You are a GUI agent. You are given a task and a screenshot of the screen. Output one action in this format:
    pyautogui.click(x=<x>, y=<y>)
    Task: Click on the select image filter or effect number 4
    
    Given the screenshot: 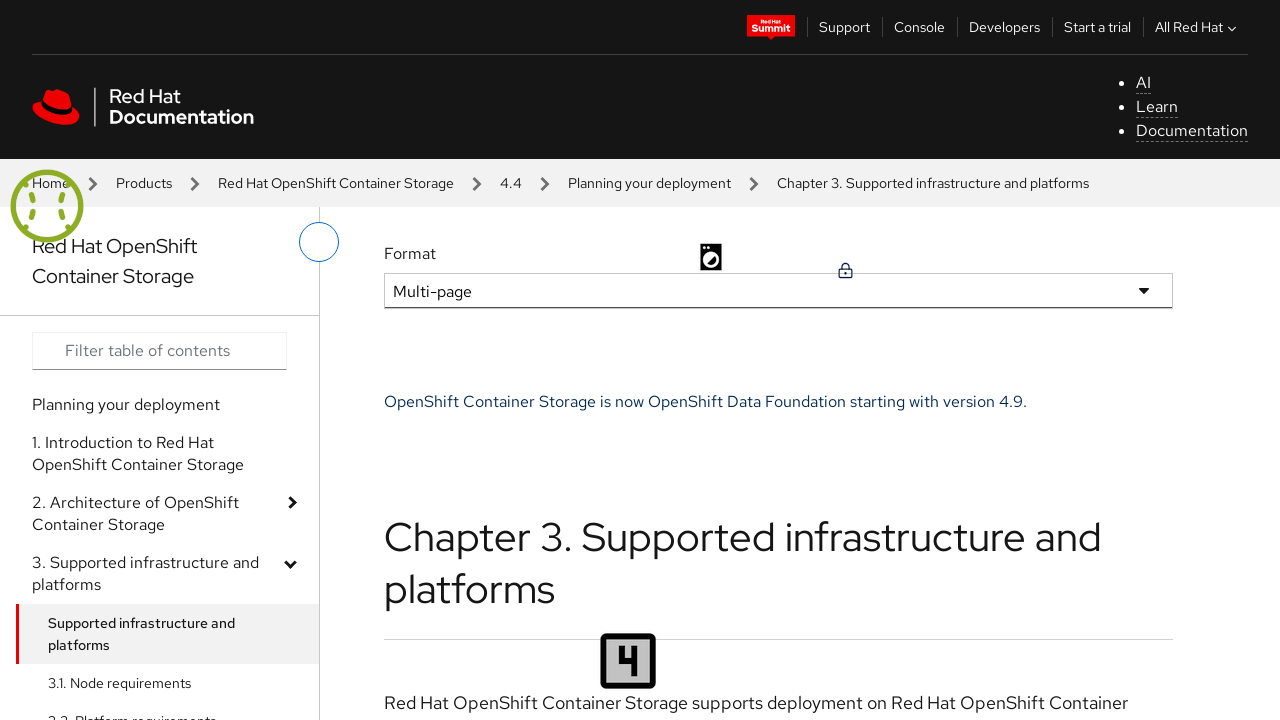 What is the action you would take?
    pyautogui.click(x=628, y=661)
    